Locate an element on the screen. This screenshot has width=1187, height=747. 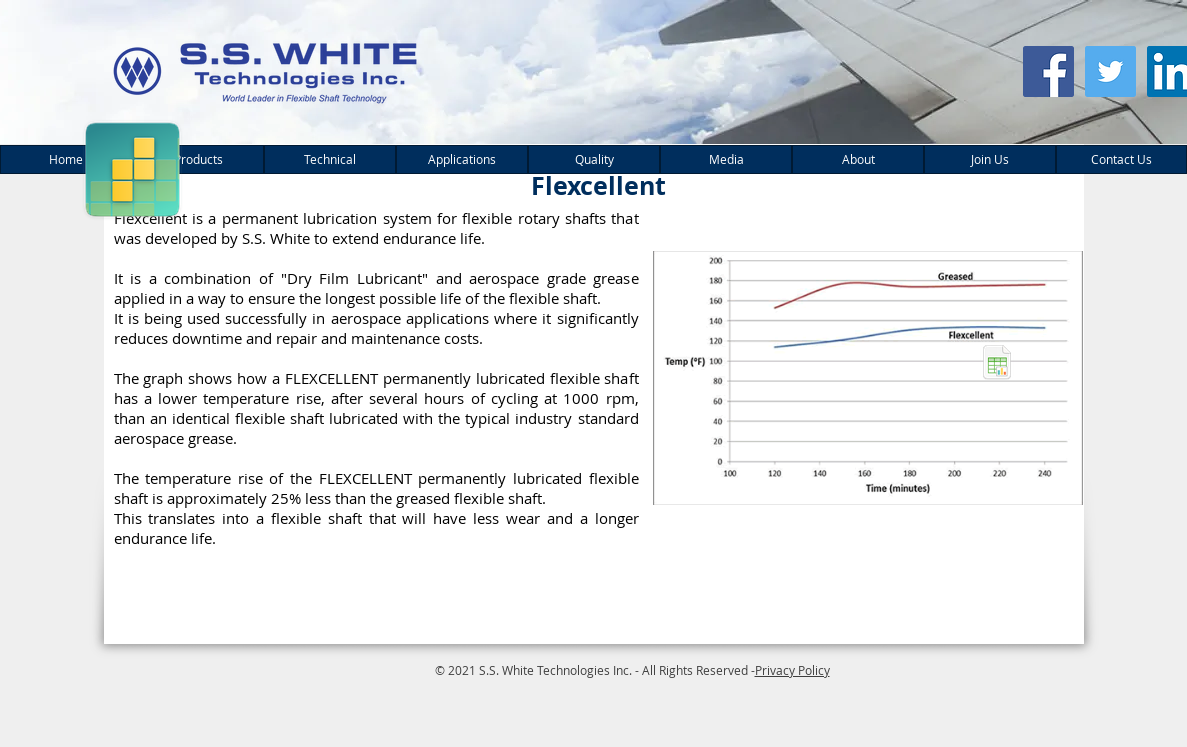
spreadsheet file type indicator is located at coordinates (997, 362).